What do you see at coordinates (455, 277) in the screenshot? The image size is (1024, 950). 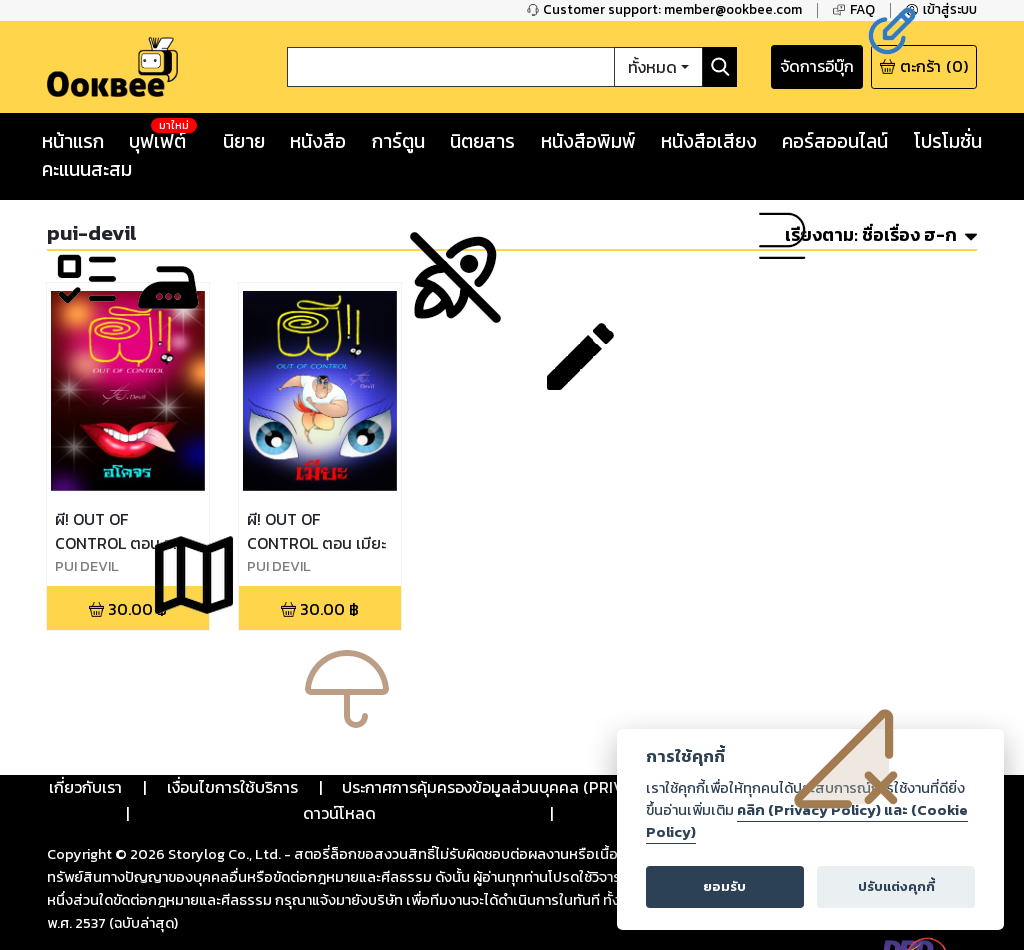 I see `disable quick launch or boost feature` at bounding box center [455, 277].